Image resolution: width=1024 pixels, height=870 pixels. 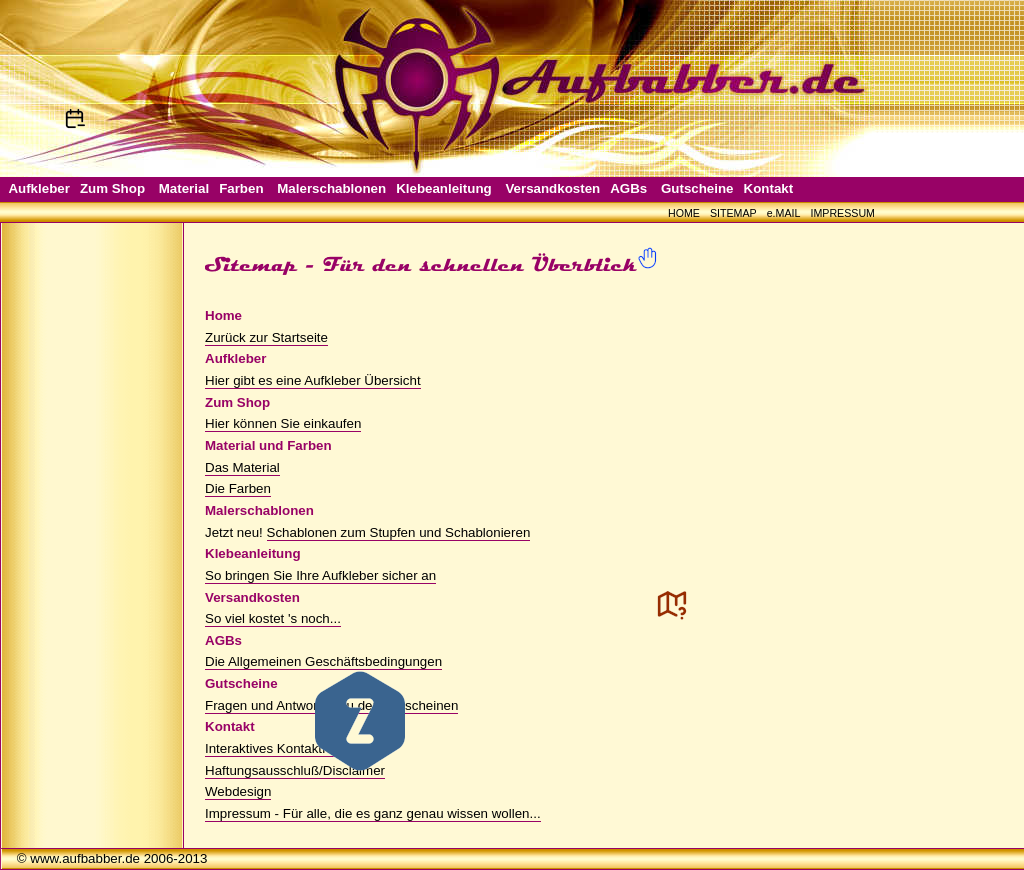 What do you see at coordinates (74, 118) in the screenshot?
I see `remove an event from your calendar` at bounding box center [74, 118].